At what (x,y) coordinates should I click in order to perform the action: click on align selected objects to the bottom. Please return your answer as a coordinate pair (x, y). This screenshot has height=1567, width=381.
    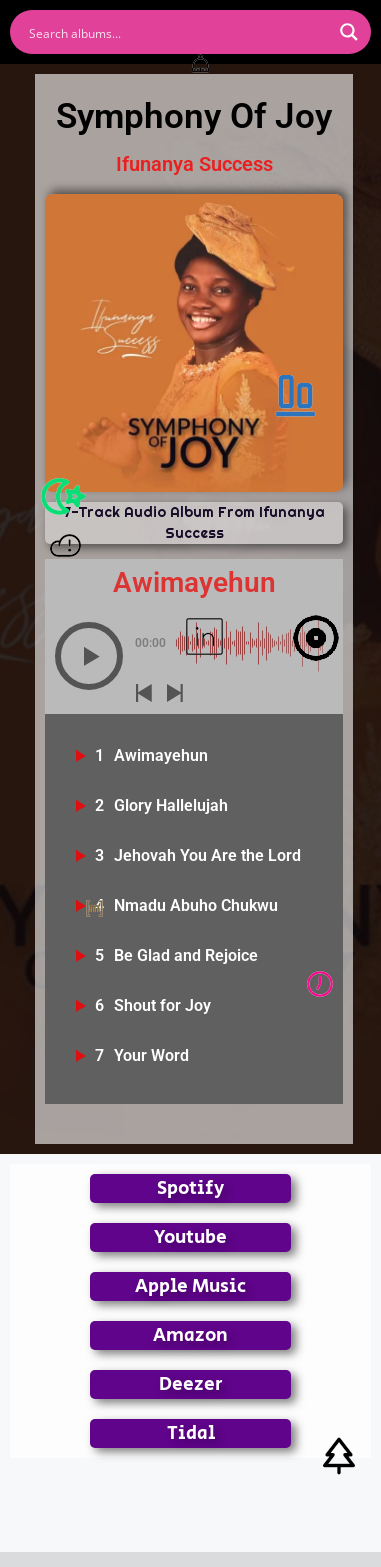
    Looking at the image, I should click on (295, 396).